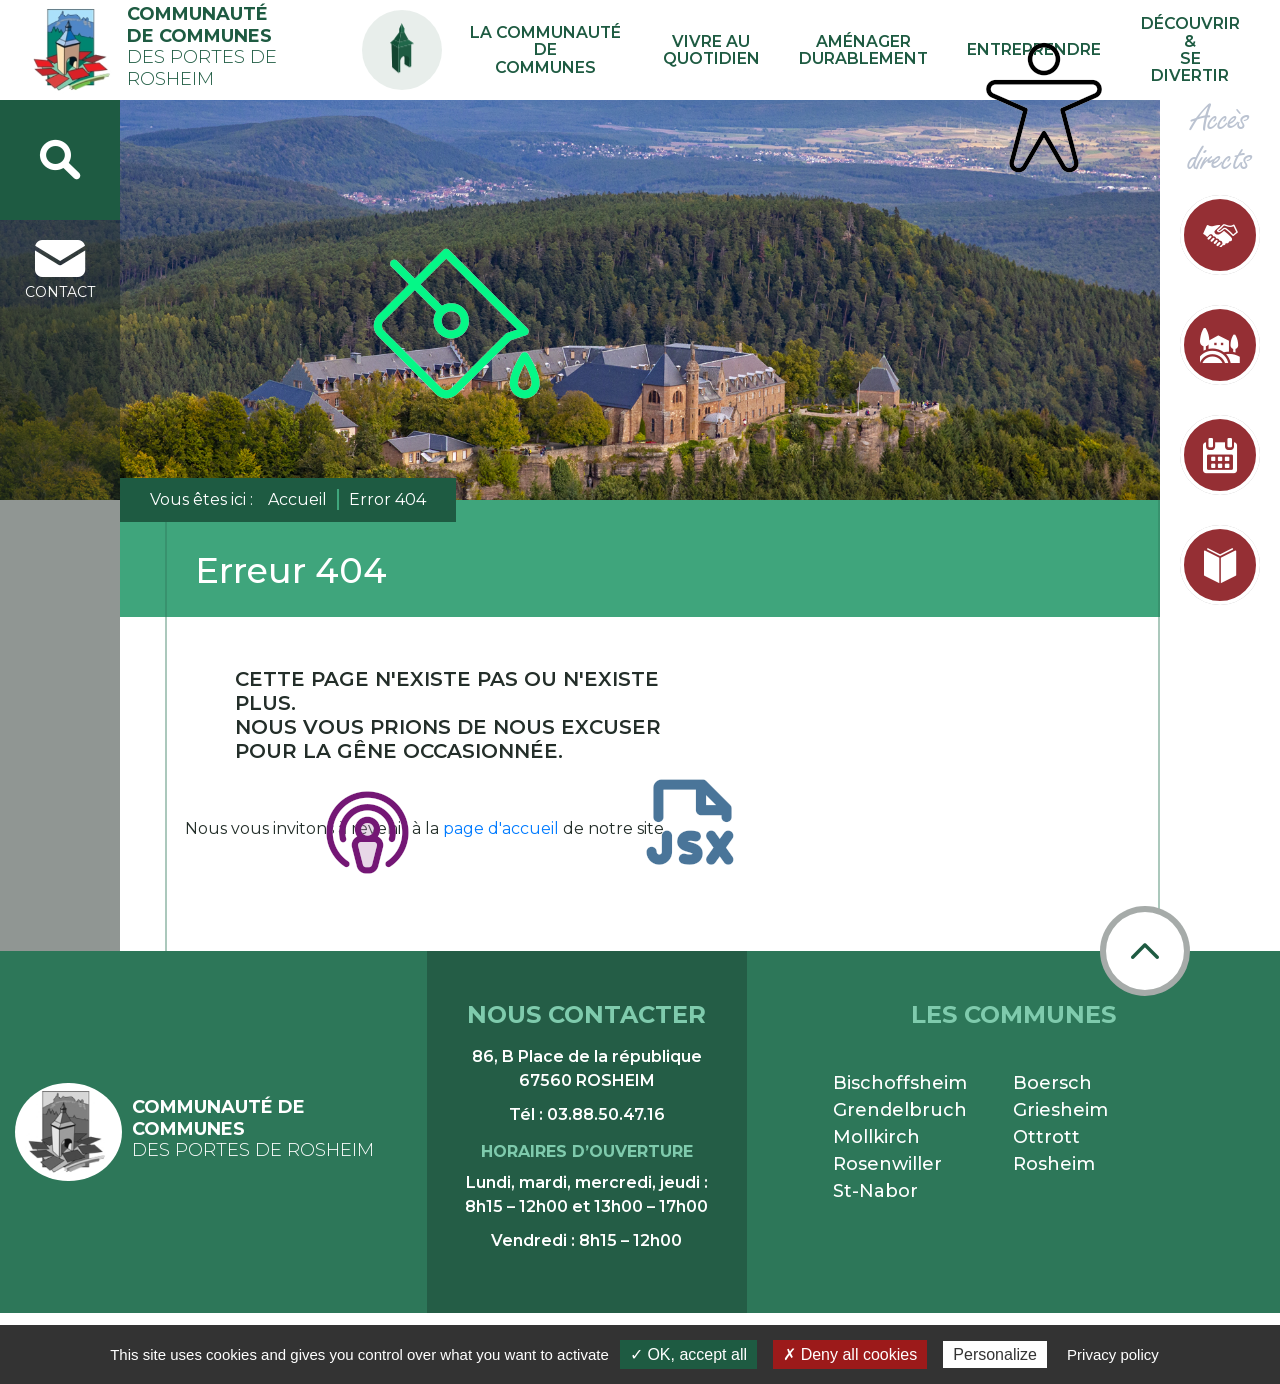  Describe the element at coordinates (692, 825) in the screenshot. I see `jsx file type indicator` at that location.